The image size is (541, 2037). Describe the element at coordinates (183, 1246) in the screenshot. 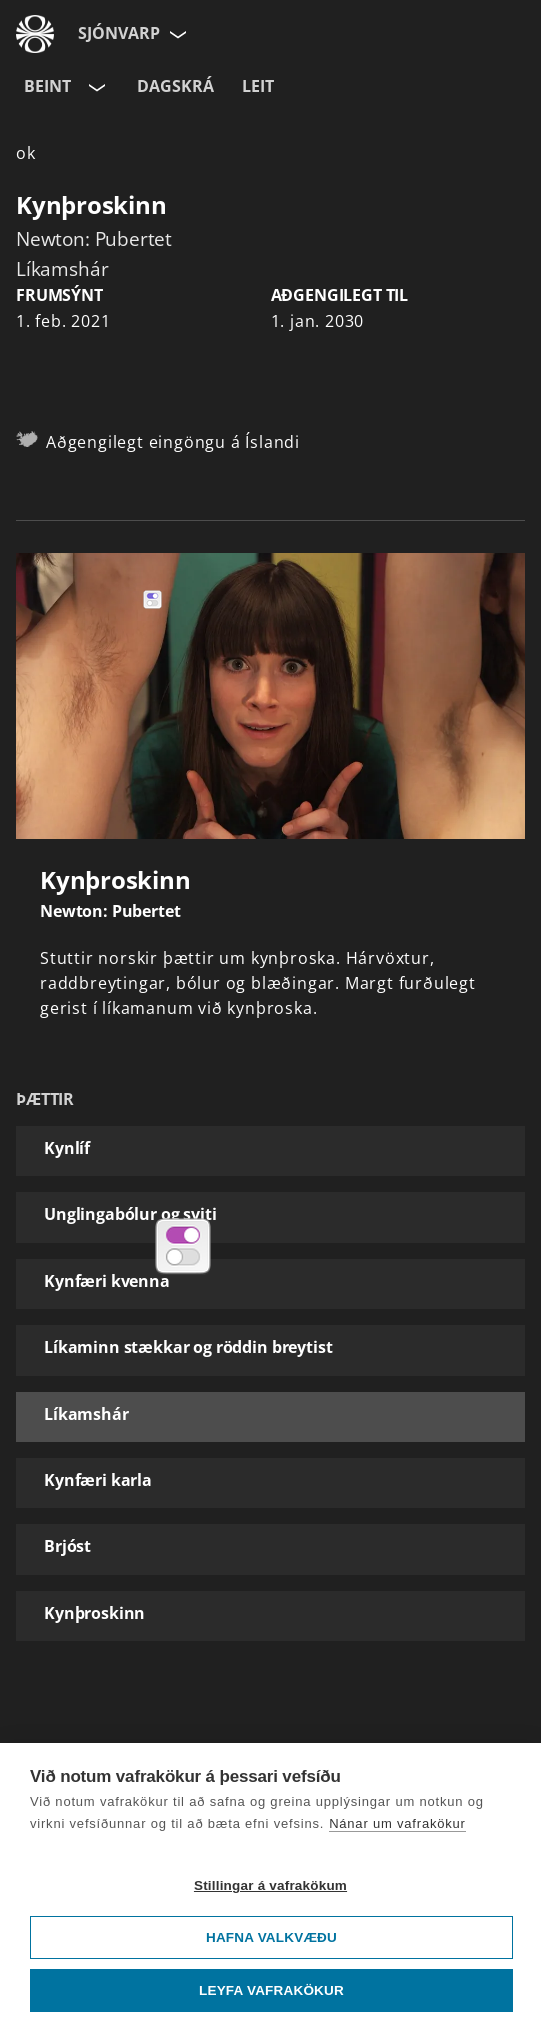

I see `open gnome tweaks to customize desktop settings` at that location.